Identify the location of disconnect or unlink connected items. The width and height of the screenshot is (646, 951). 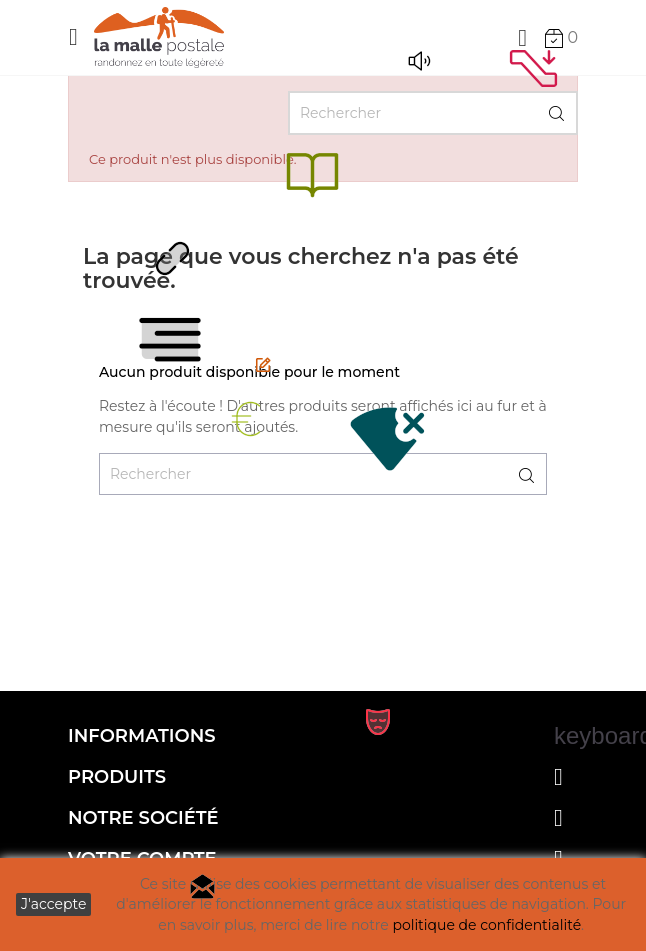
(172, 258).